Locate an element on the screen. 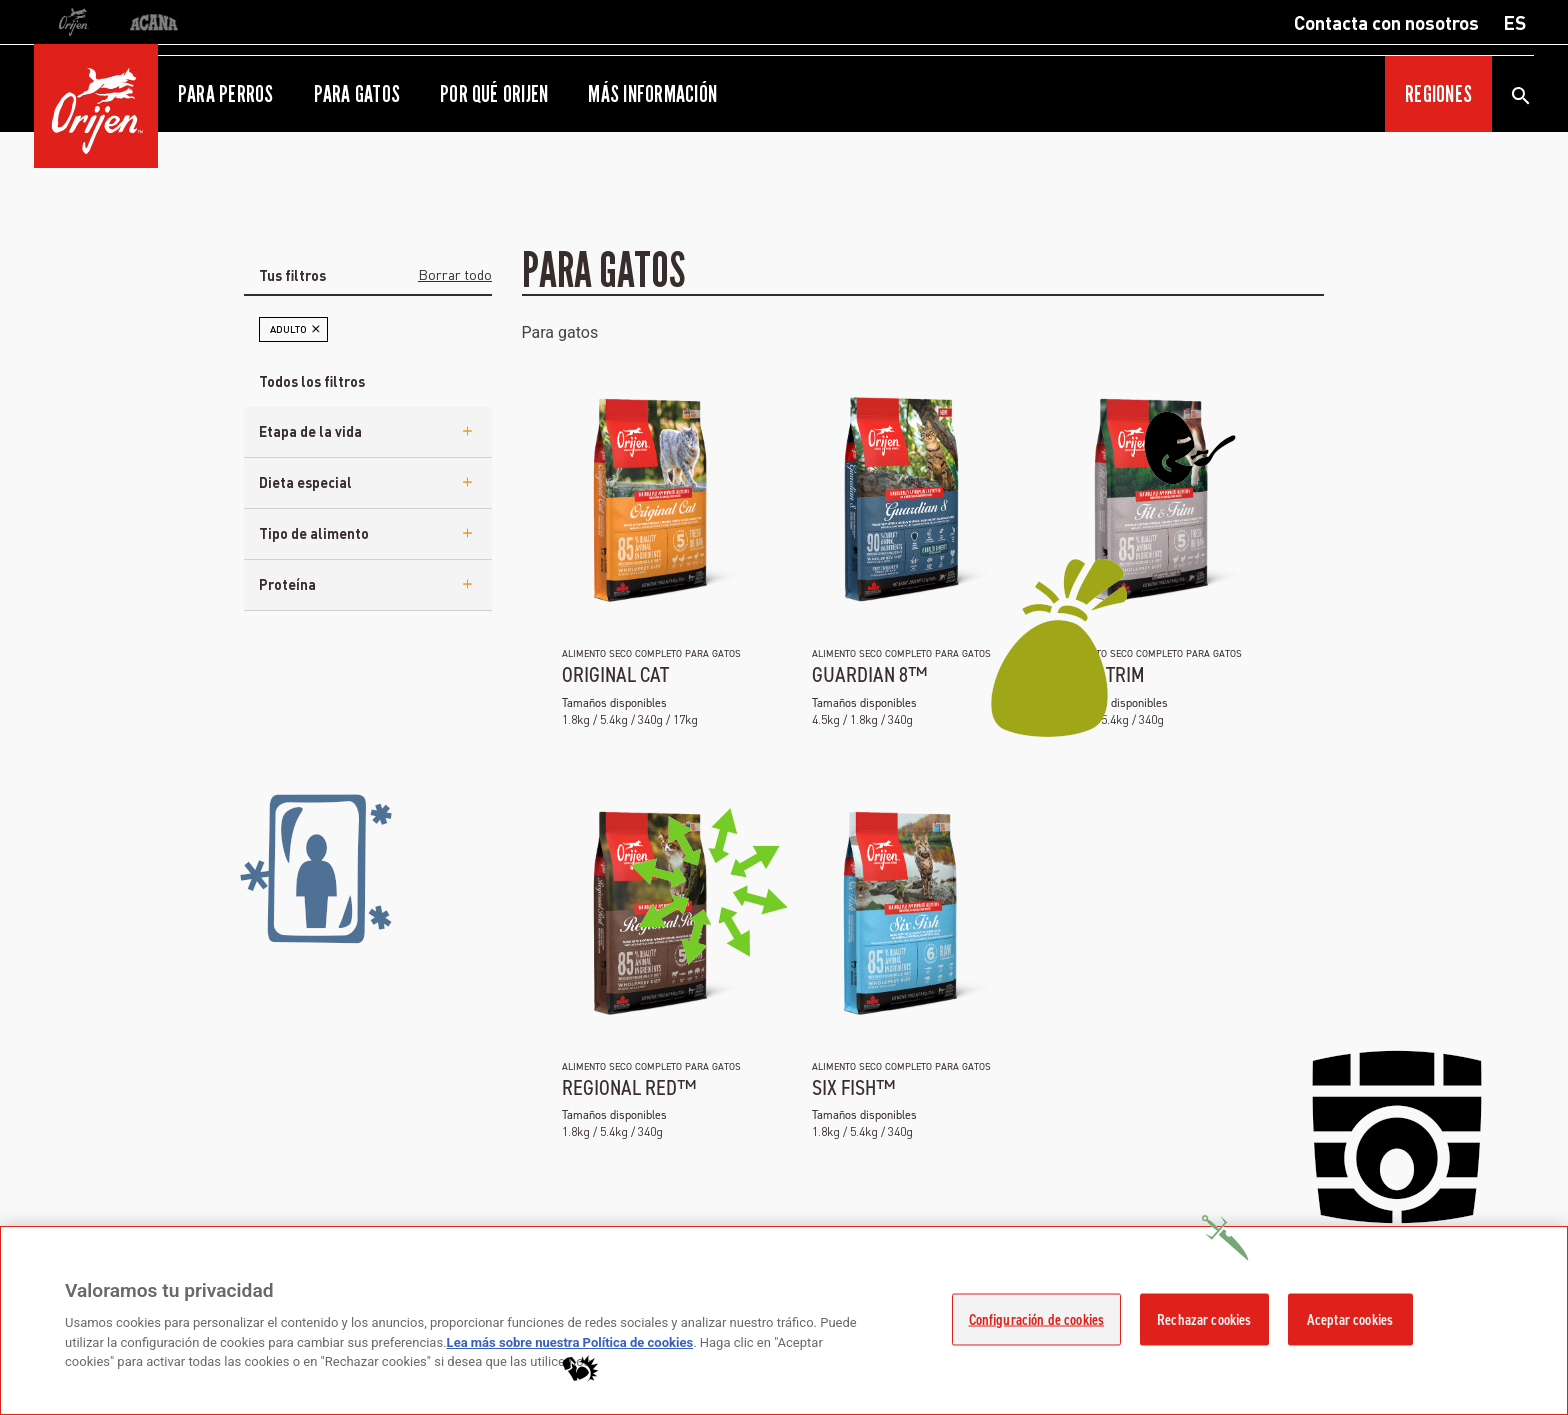 Image resolution: width=1568 pixels, height=1415 pixels. access barrel or keg inventory in game is located at coordinates (1397, 1137).